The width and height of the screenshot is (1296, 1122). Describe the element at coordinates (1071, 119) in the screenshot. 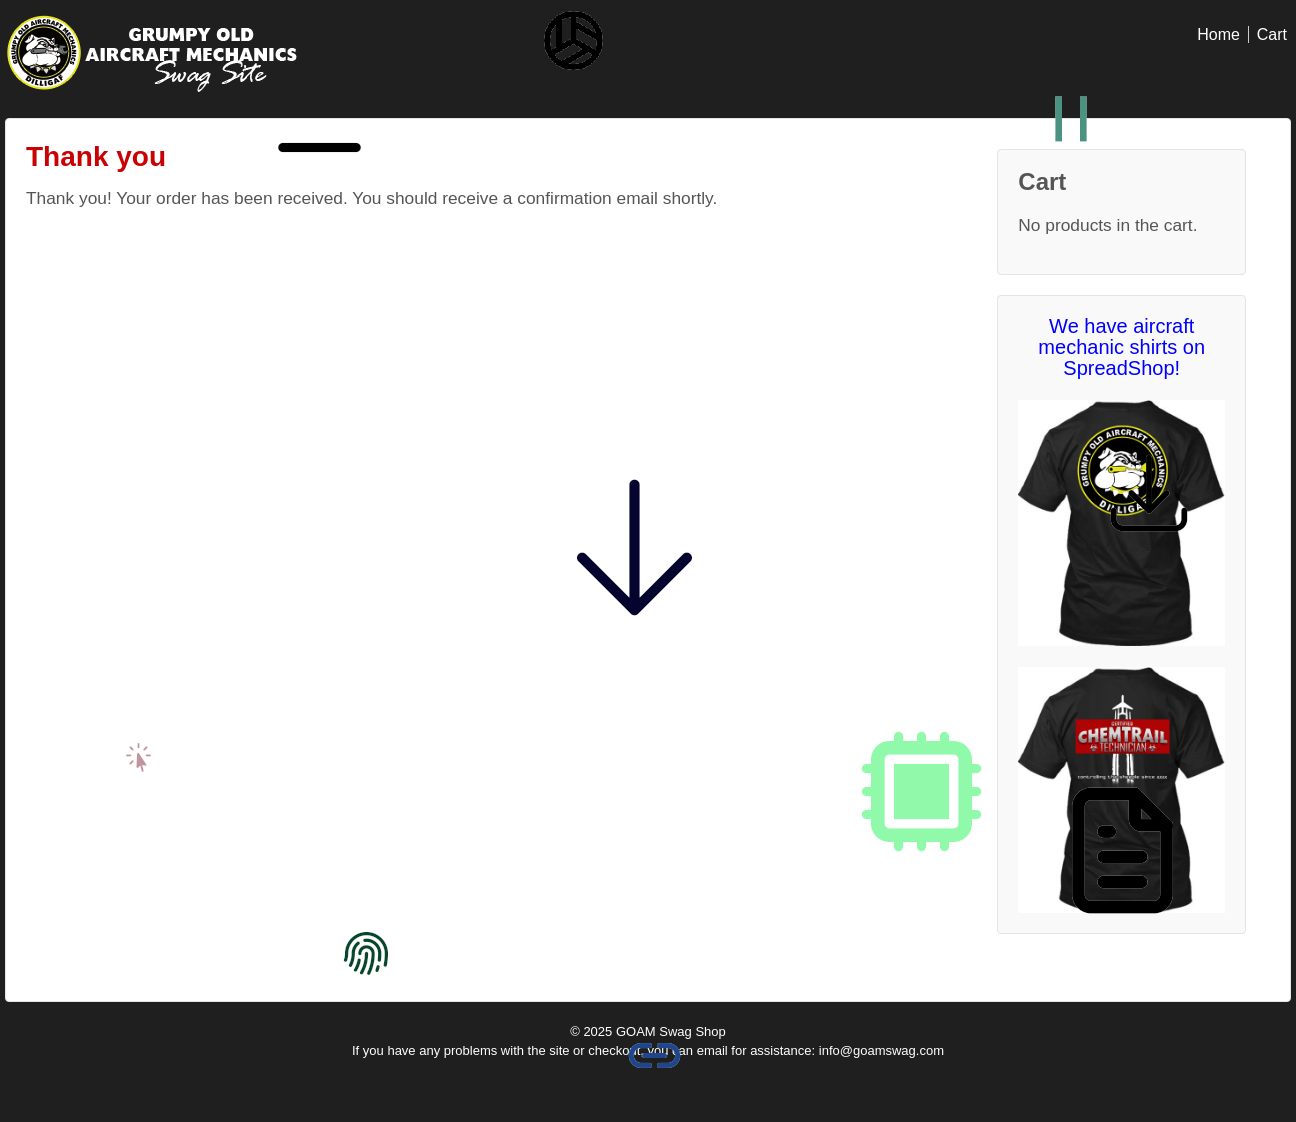

I see `pause debugging session` at that location.